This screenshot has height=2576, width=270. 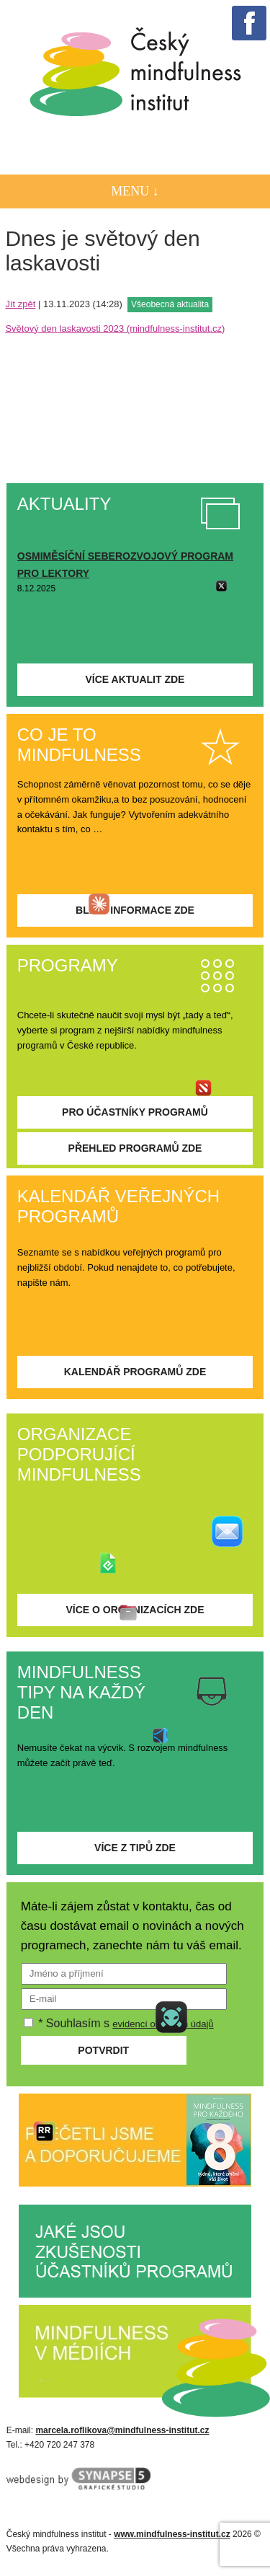 What do you see at coordinates (203, 1088) in the screenshot?
I see `launch Dota 2` at bounding box center [203, 1088].